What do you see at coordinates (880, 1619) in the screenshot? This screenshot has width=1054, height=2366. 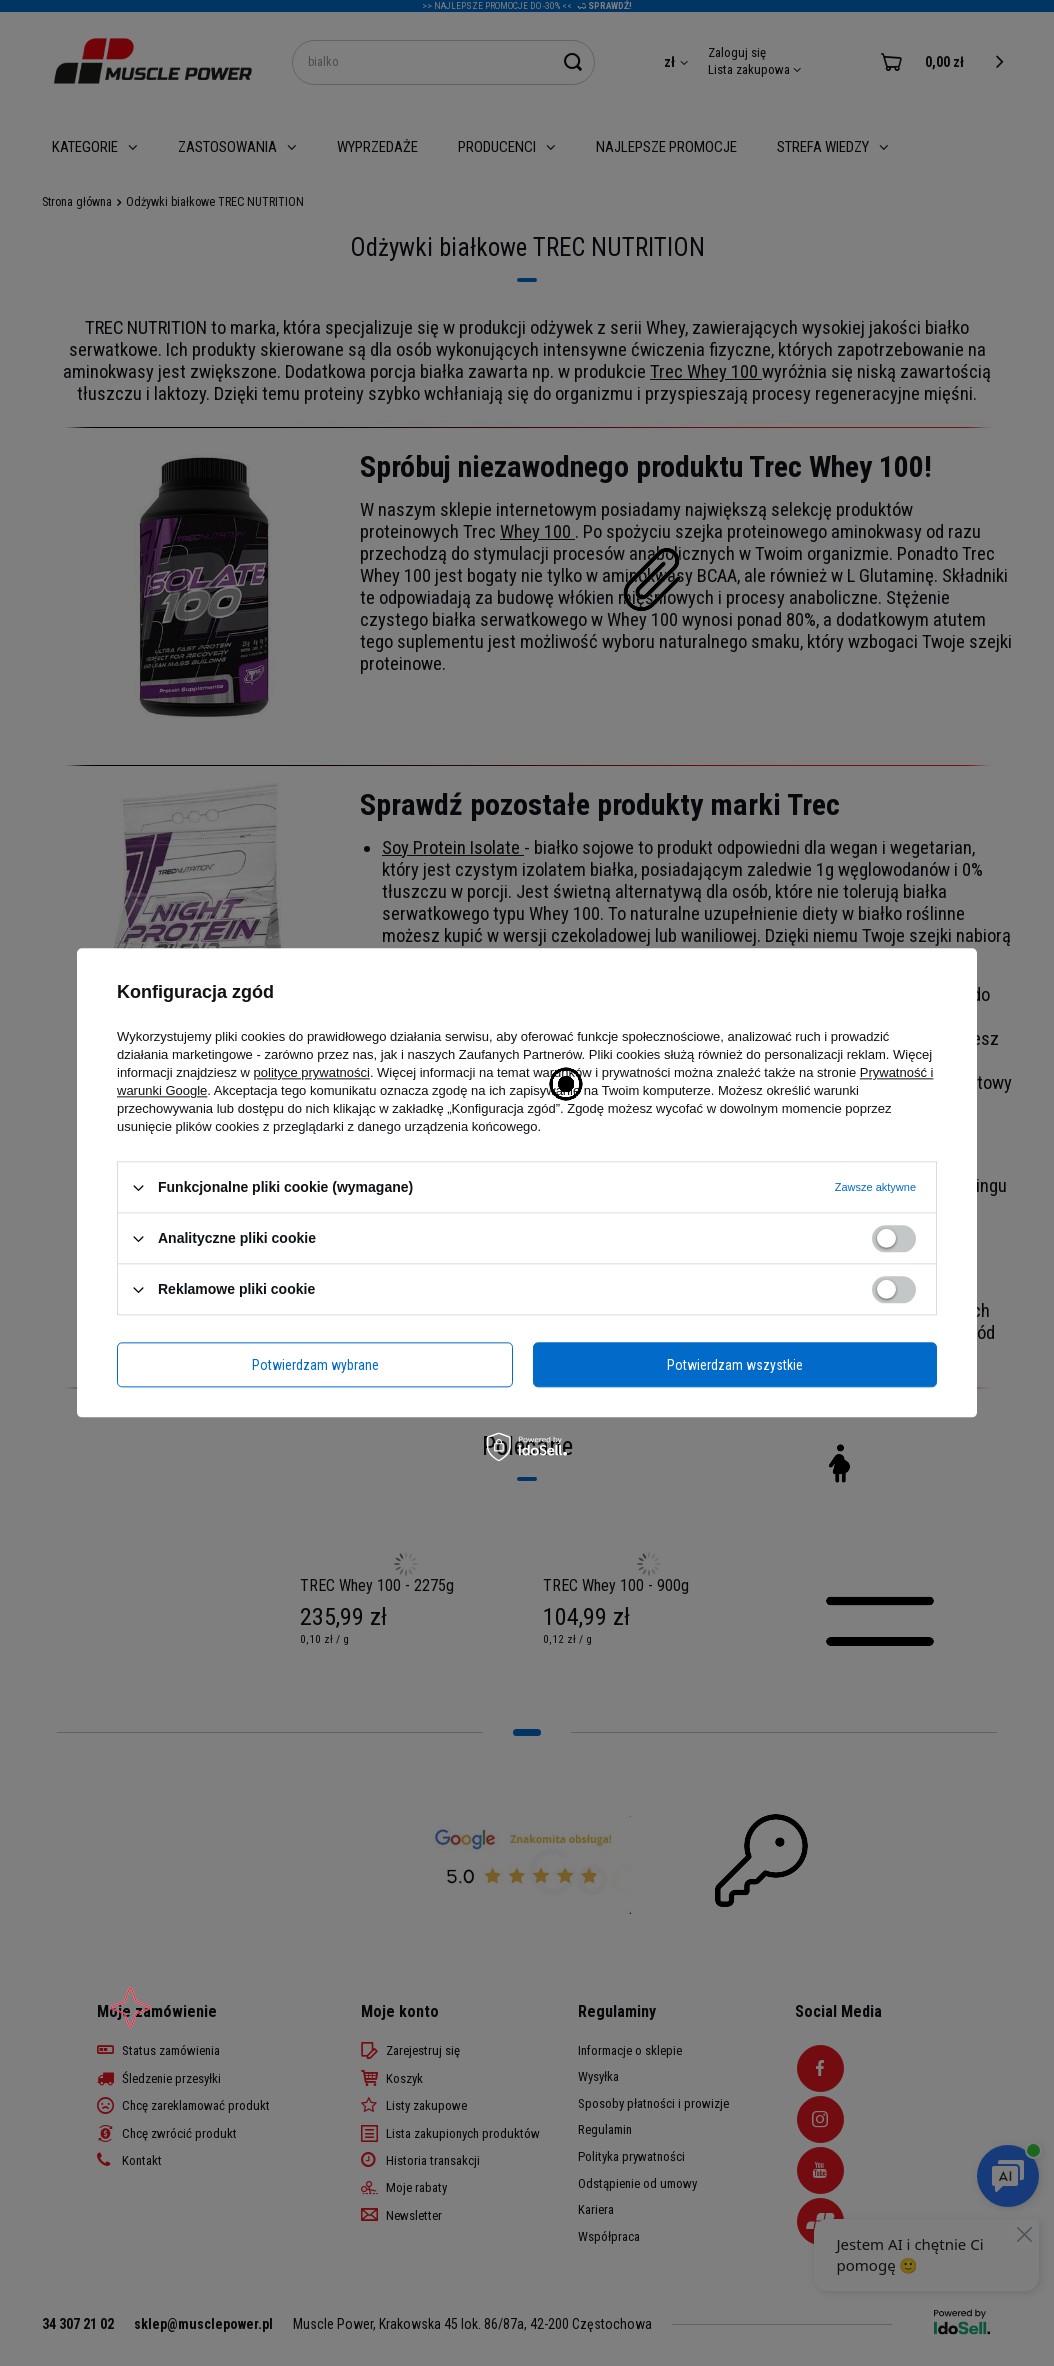 I see `open navigation menu` at bounding box center [880, 1619].